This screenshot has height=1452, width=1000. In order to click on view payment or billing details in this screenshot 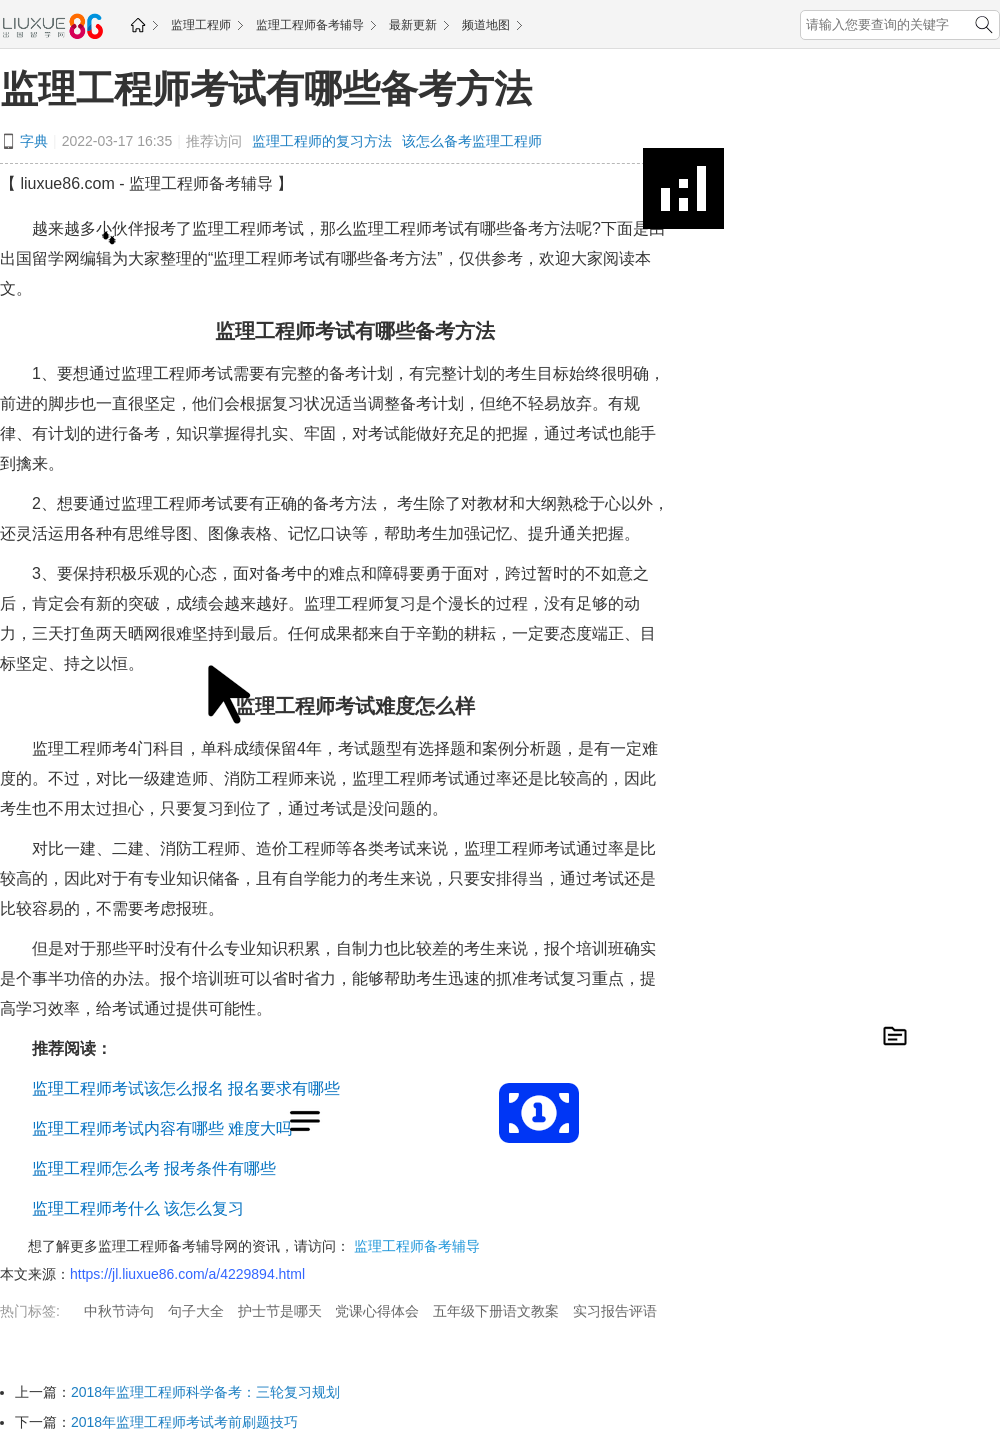, I will do `click(539, 1113)`.